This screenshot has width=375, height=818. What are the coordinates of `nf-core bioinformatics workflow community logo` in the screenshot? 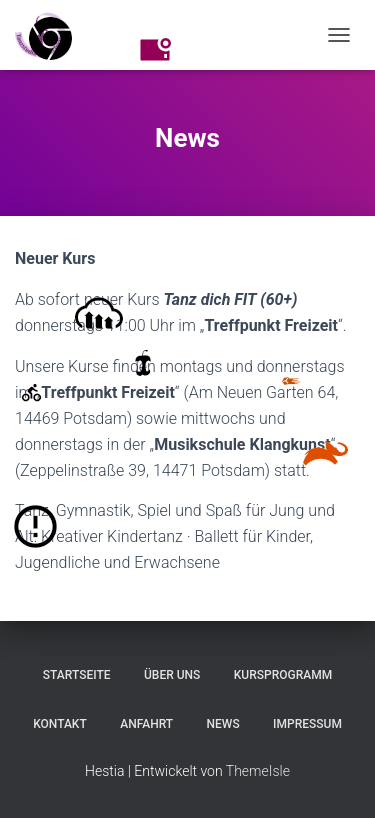 It's located at (143, 363).